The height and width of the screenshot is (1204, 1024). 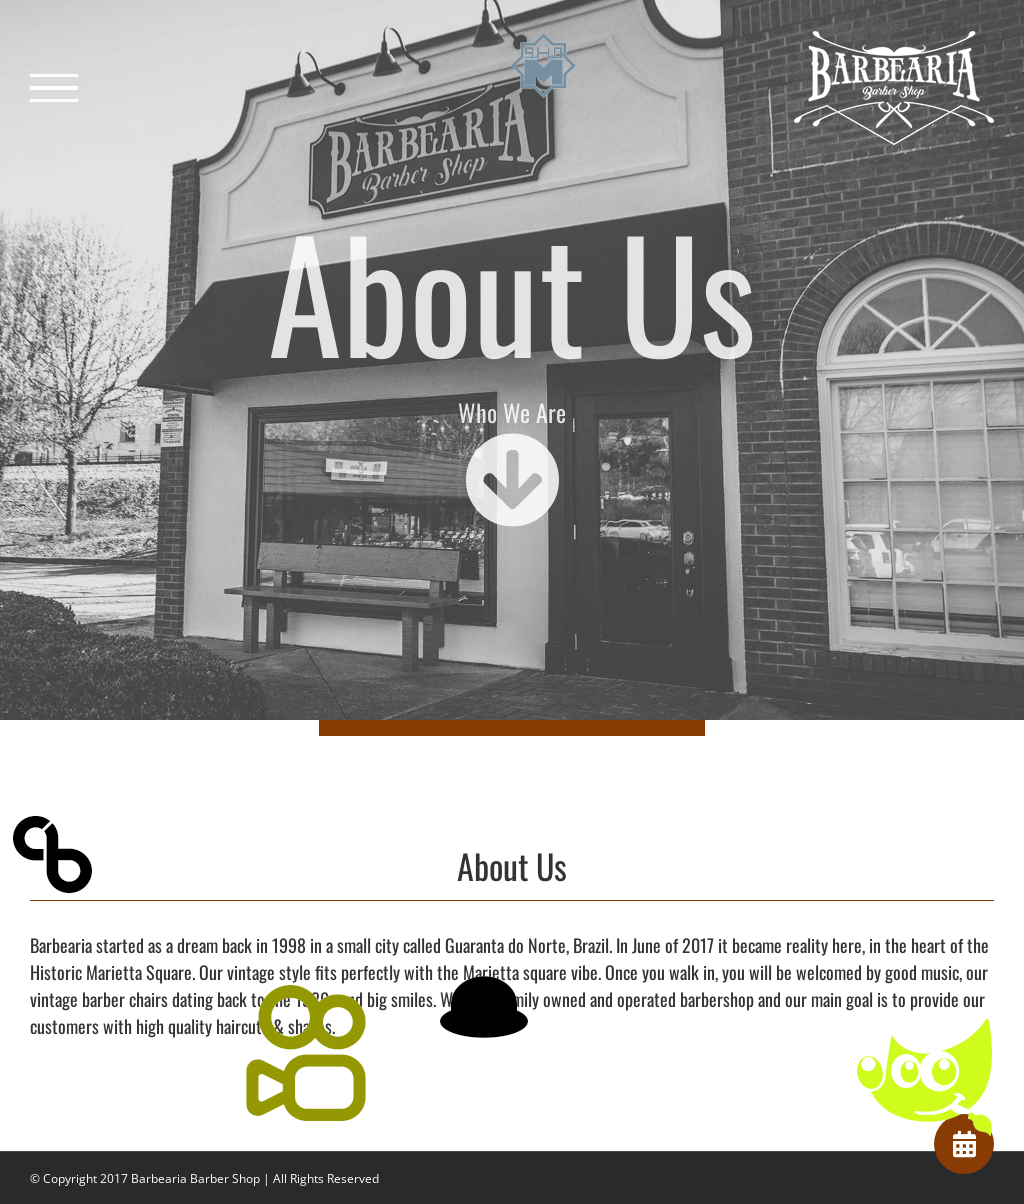 What do you see at coordinates (924, 1077) in the screenshot?
I see `open GIMP image editor` at bounding box center [924, 1077].